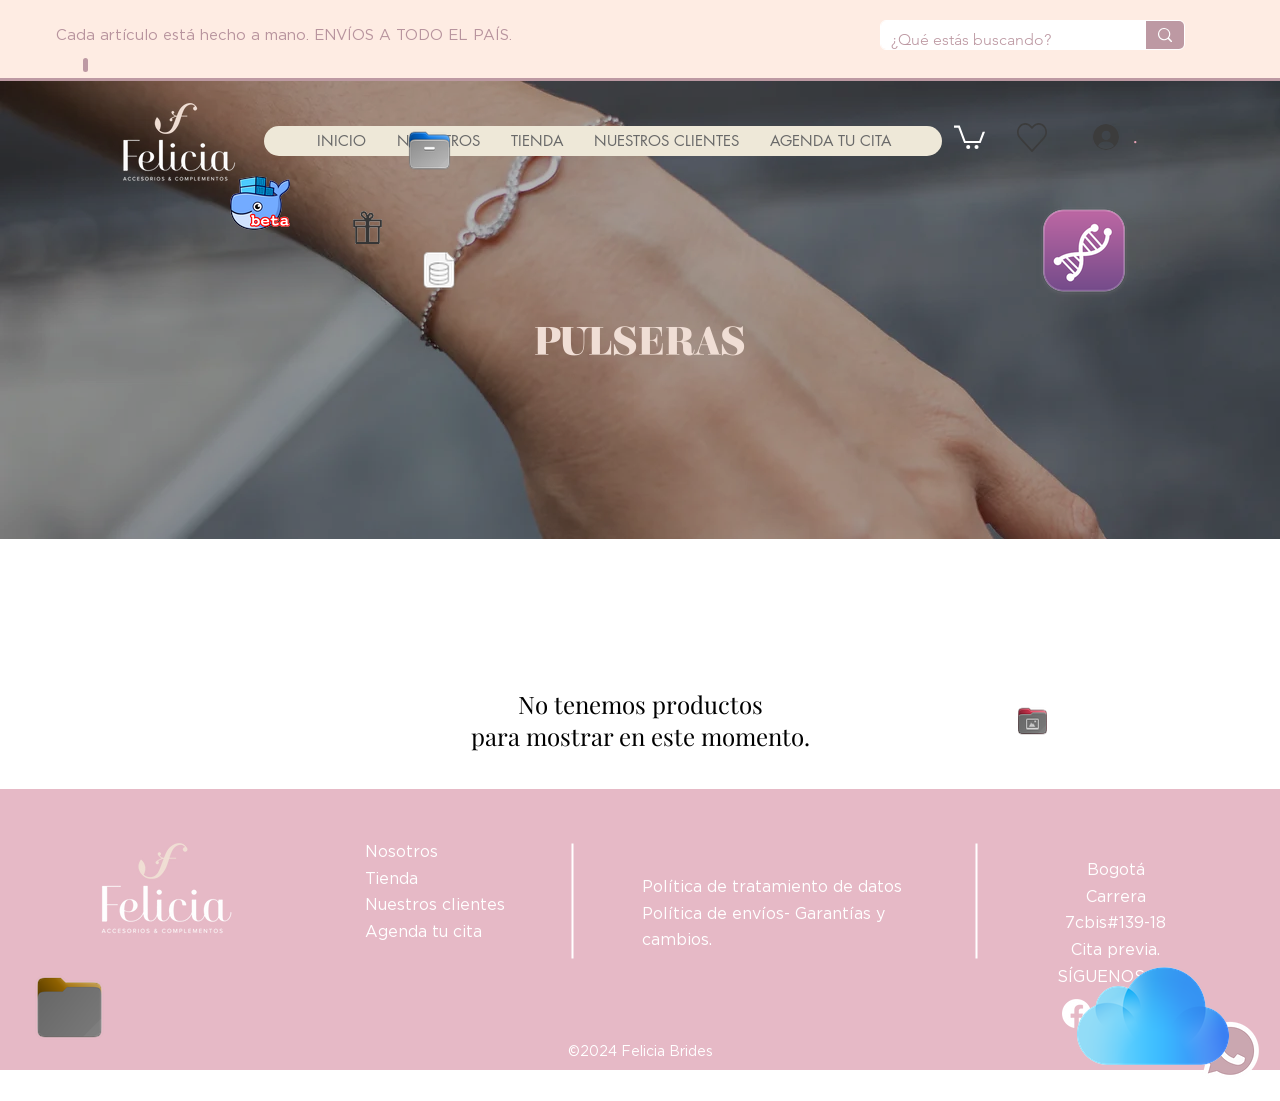 The image size is (1280, 1101). I want to click on open iCloud Drive to access cloud-synced files, so click(1153, 1016).